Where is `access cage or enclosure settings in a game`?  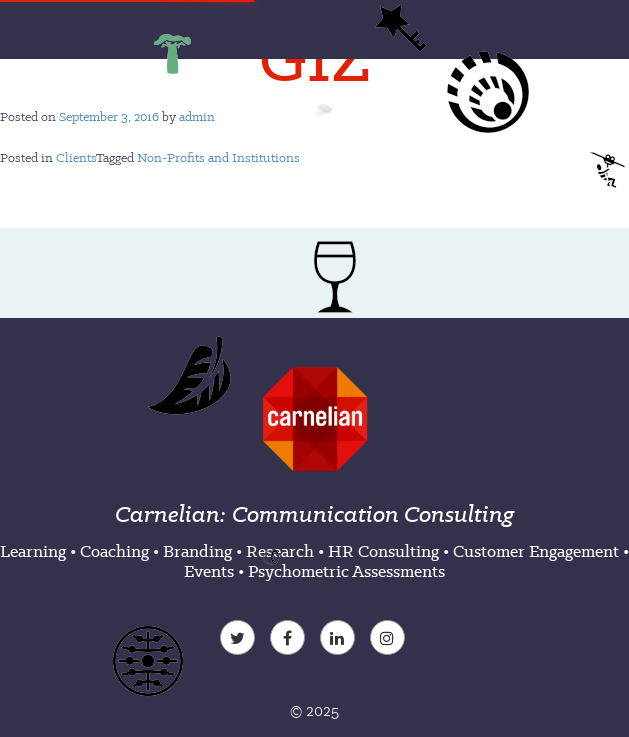
access cage or enclosure settings in a game is located at coordinates (148, 661).